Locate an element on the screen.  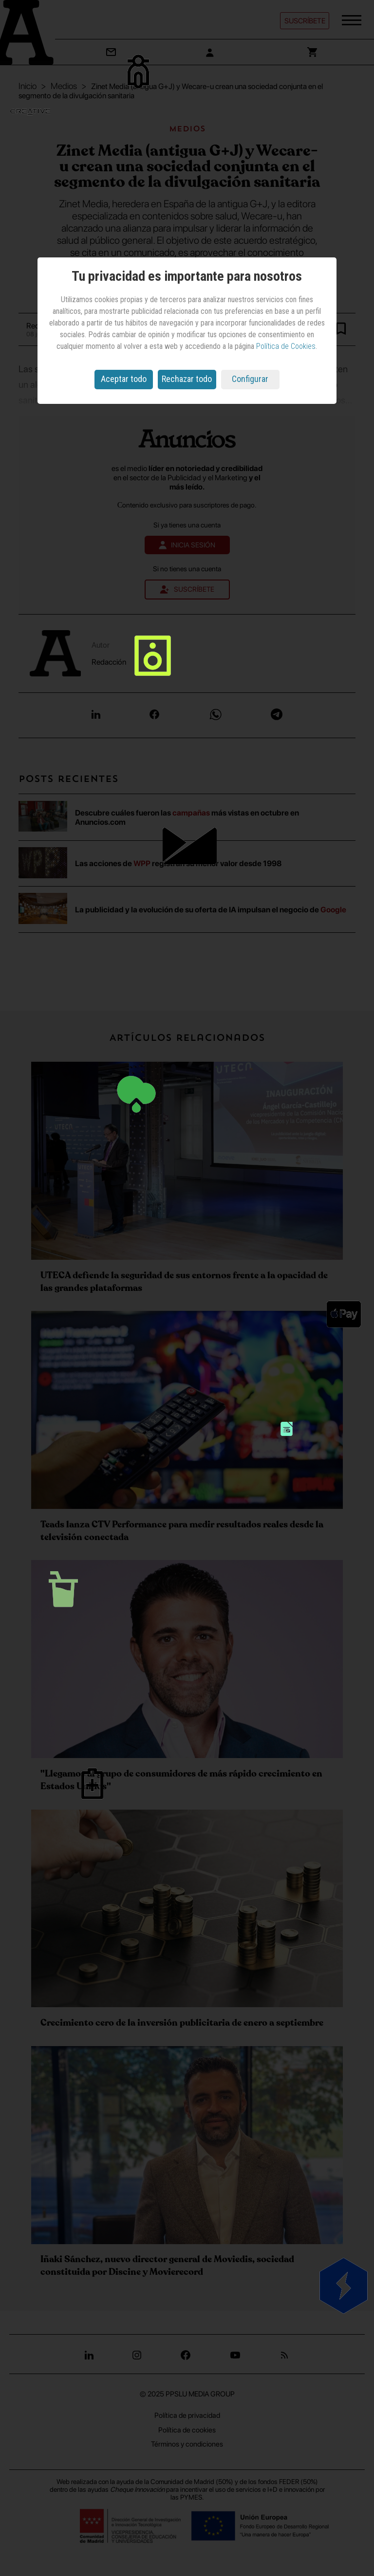
select e-bike as transportation mode is located at coordinates (138, 72).